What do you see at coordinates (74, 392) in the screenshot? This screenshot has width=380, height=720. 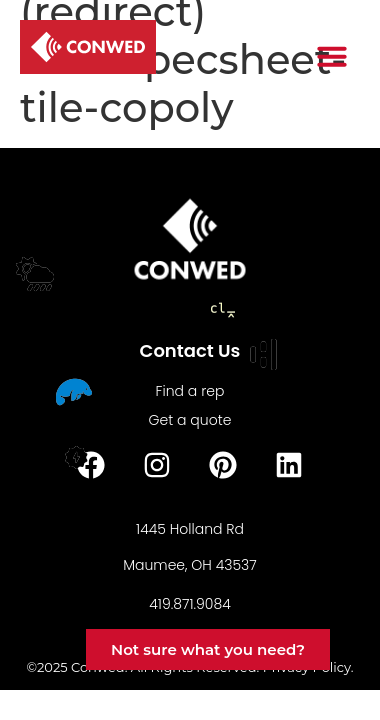 I see `open Studio 3T MongoDB database management tool` at bounding box center [74, 392].